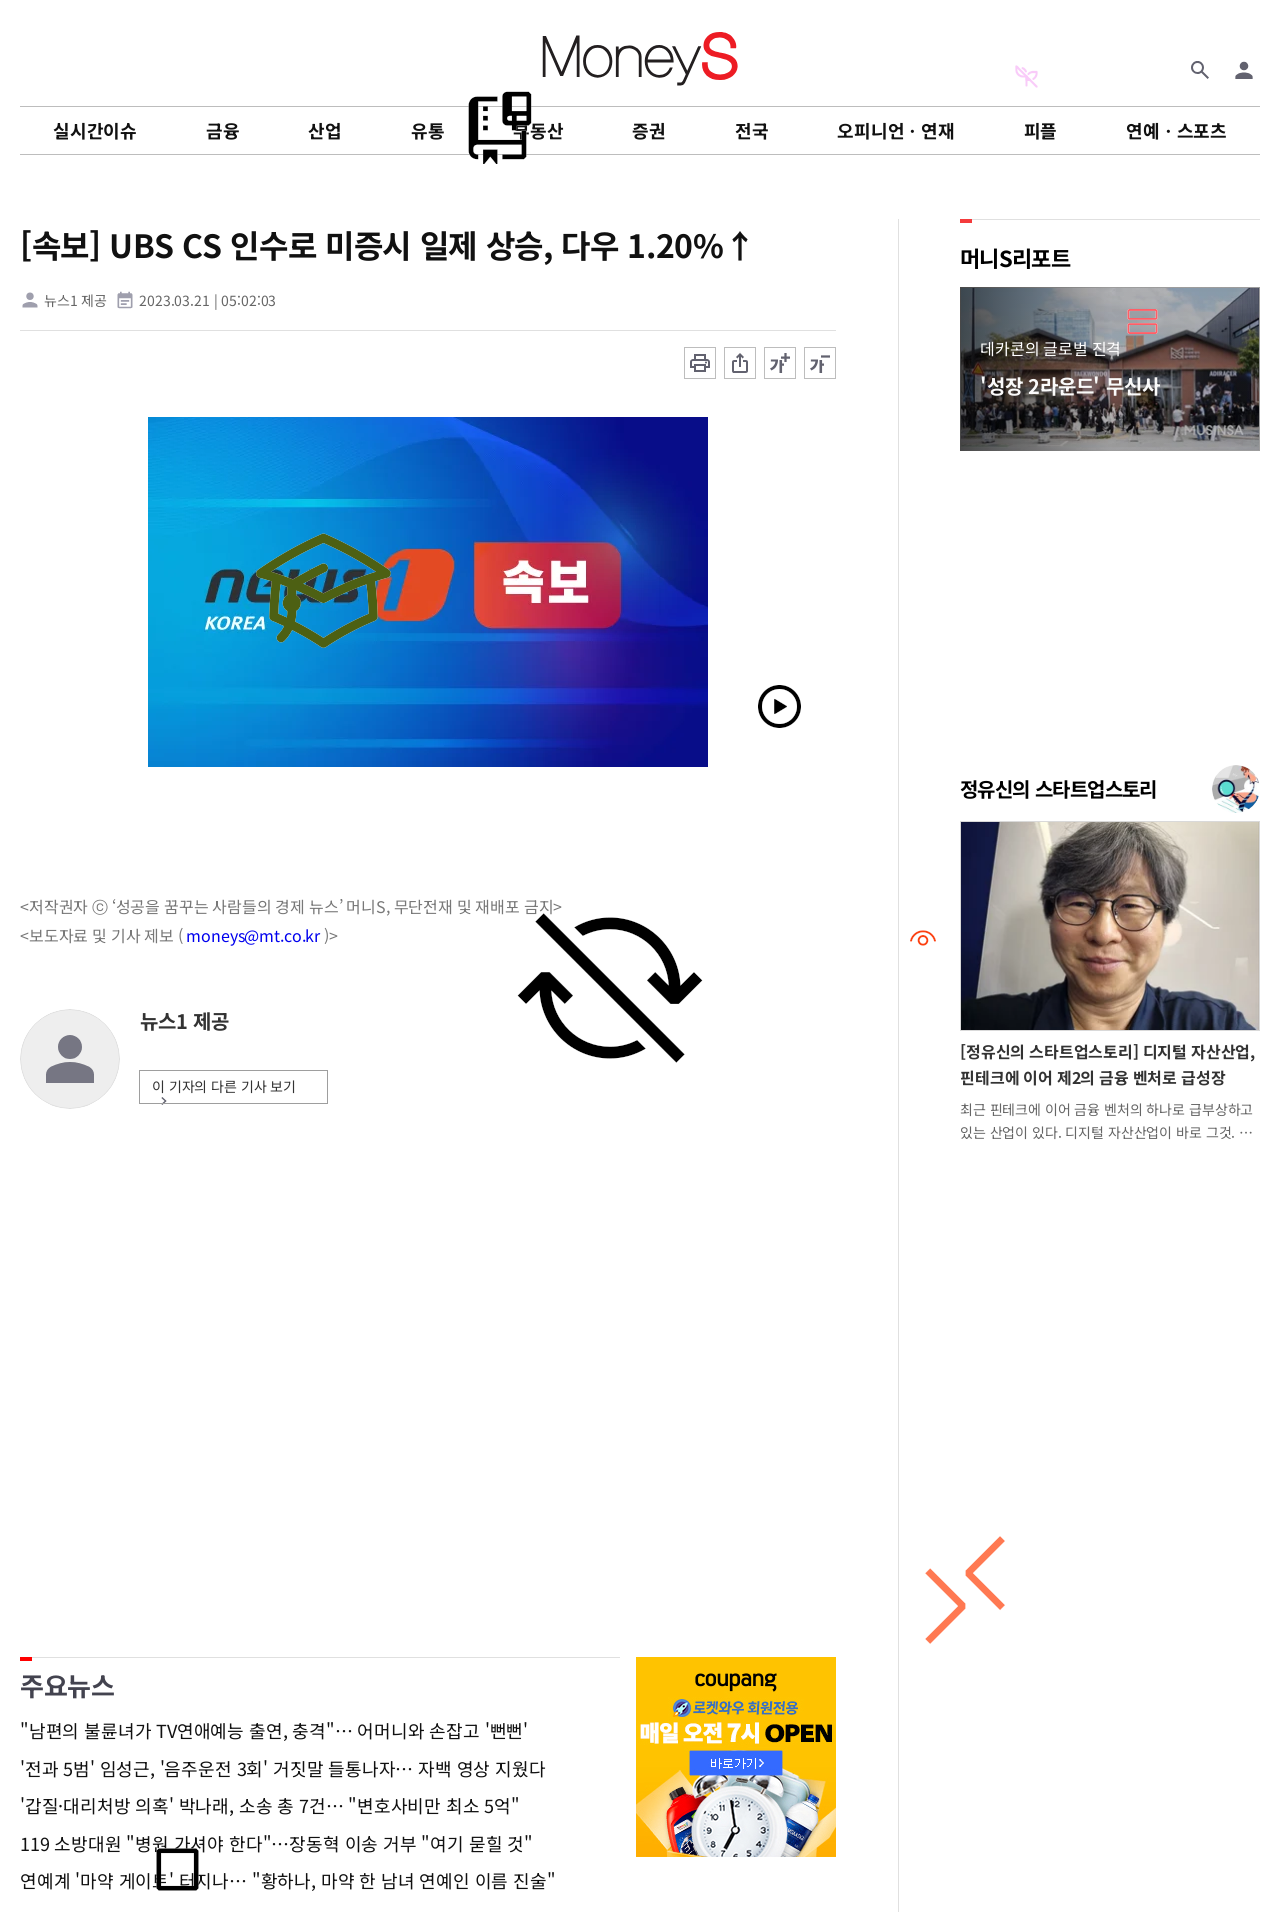 The image size is (1280, 1912). Describe the element at coordinates (779, 706) in the screenshot. I see `play media or video content` at that location.